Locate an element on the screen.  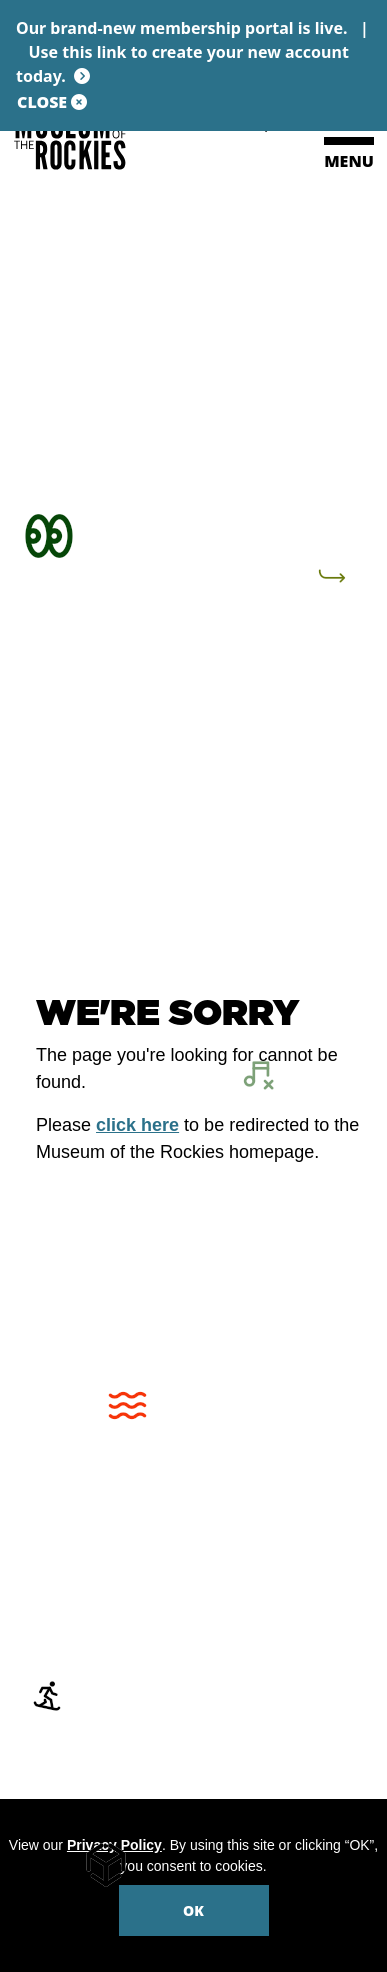
access snowboarding or winter sports content is located at coordinates (47, 1696).